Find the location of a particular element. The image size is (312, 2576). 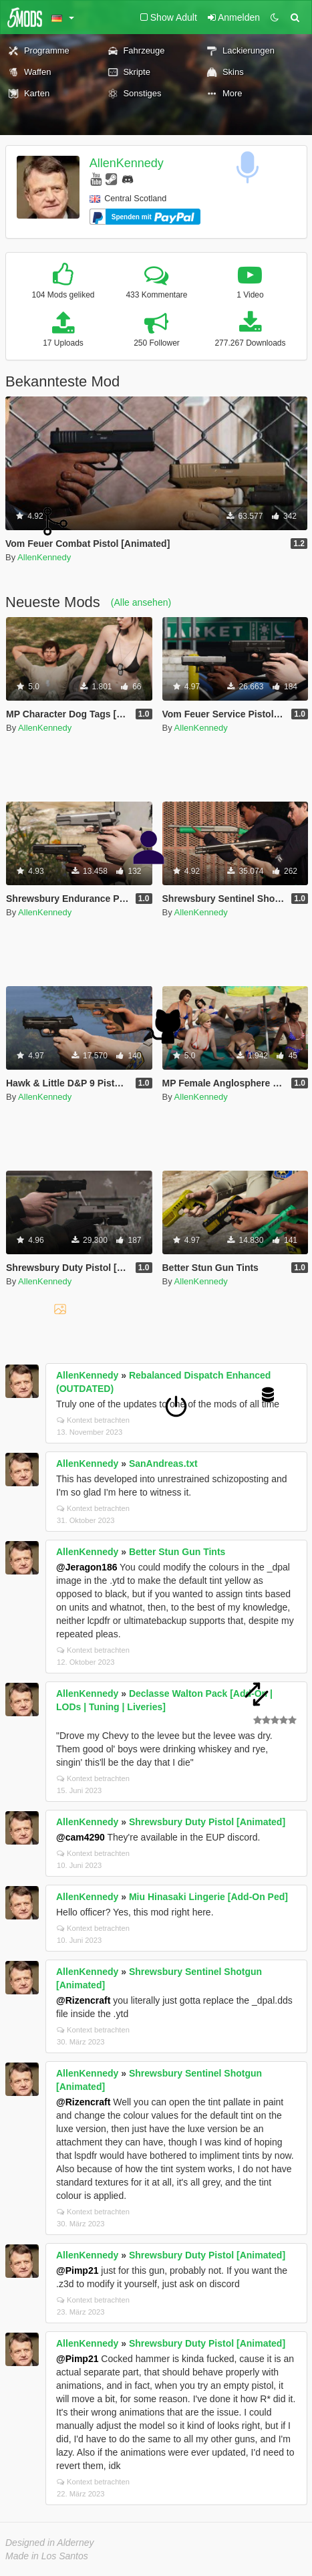

turn off or shut down the device is located at coordinates (176, 1406).